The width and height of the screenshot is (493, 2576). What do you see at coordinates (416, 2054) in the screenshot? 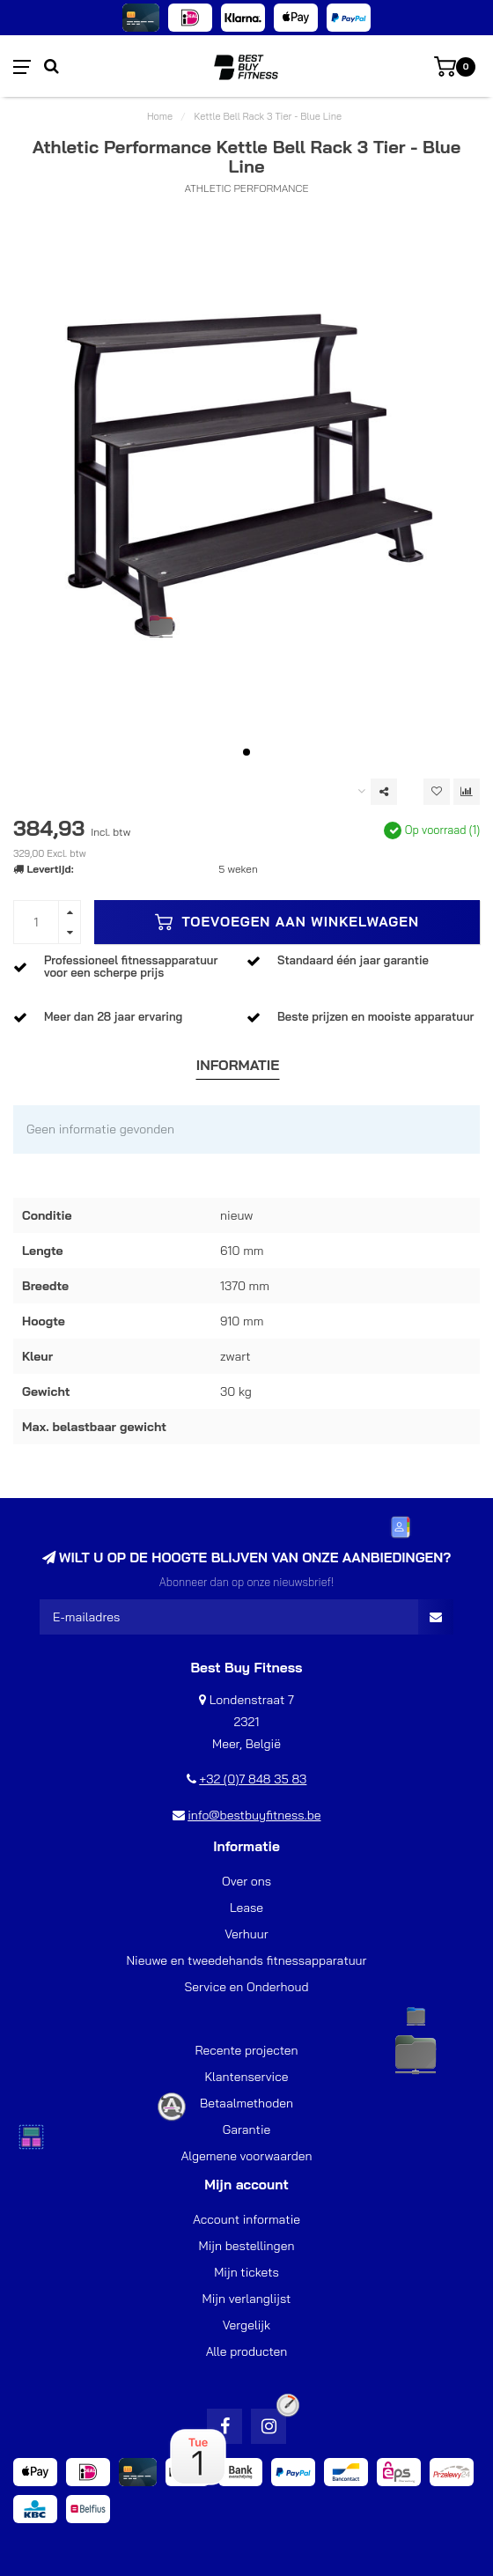
I see `access a remote or network folder` at bounding box center [416, 2054].